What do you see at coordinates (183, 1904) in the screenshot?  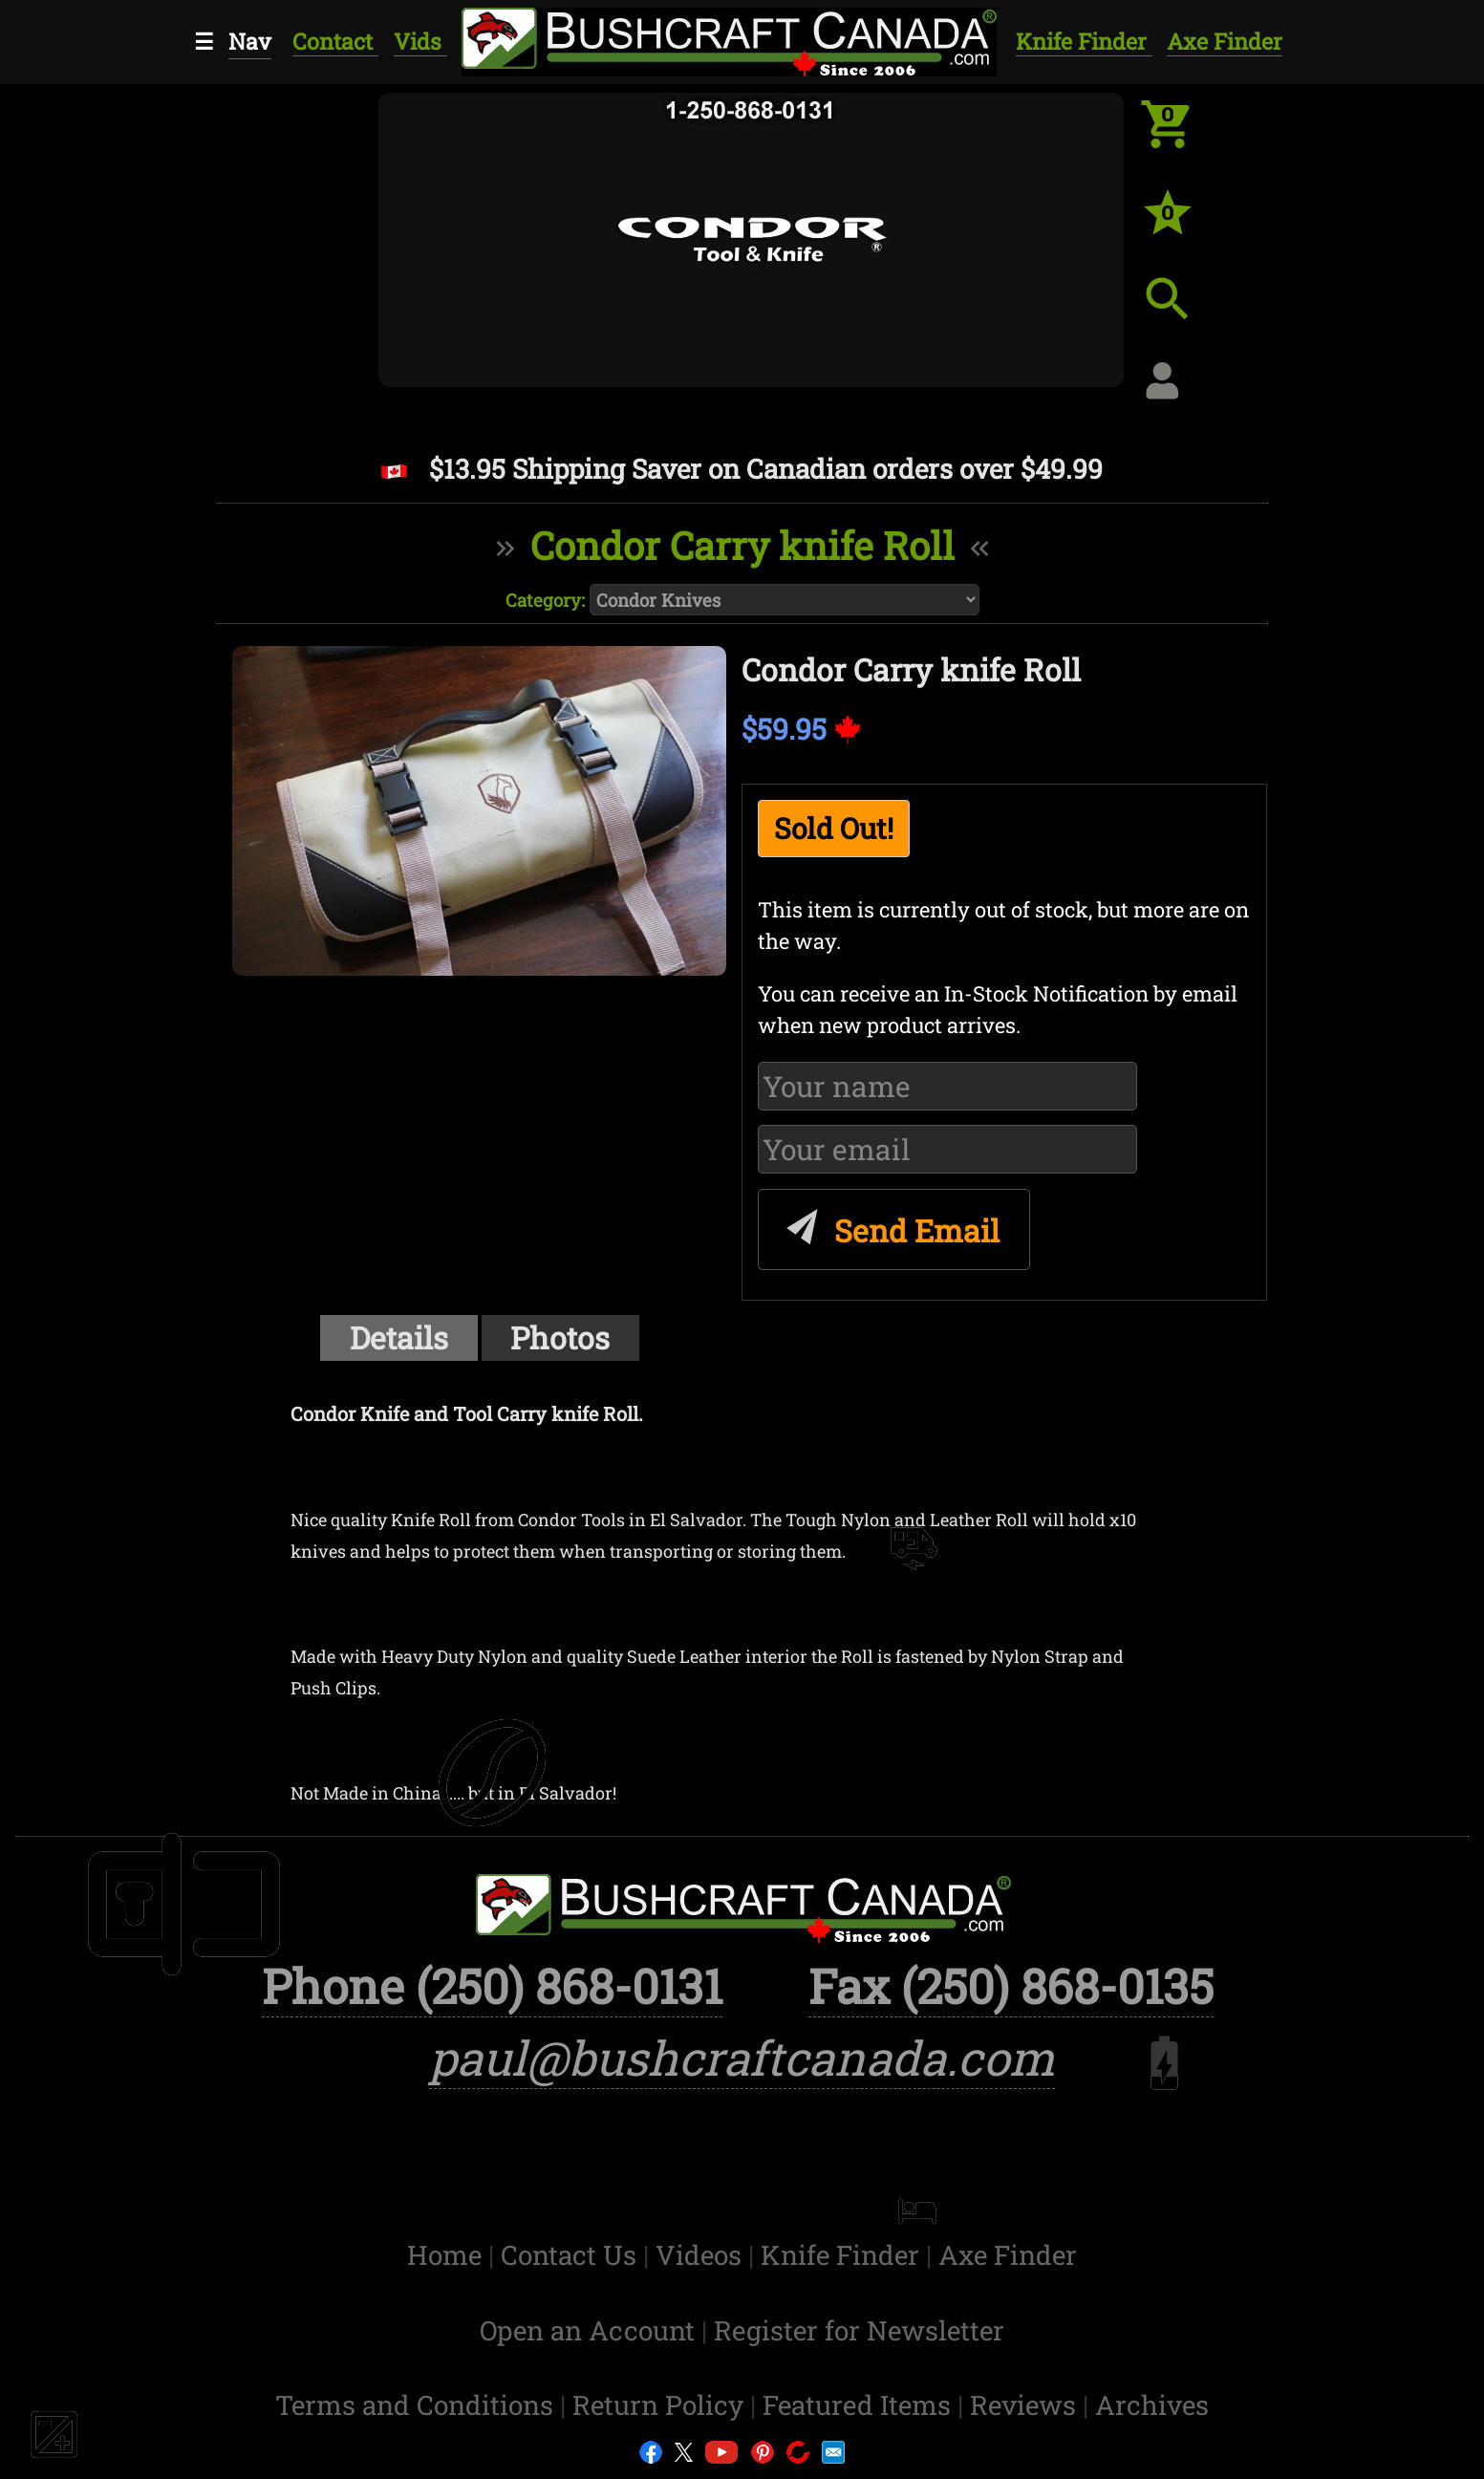 I see `enter or edit text in a form field` at bounding box center [183, 1904].